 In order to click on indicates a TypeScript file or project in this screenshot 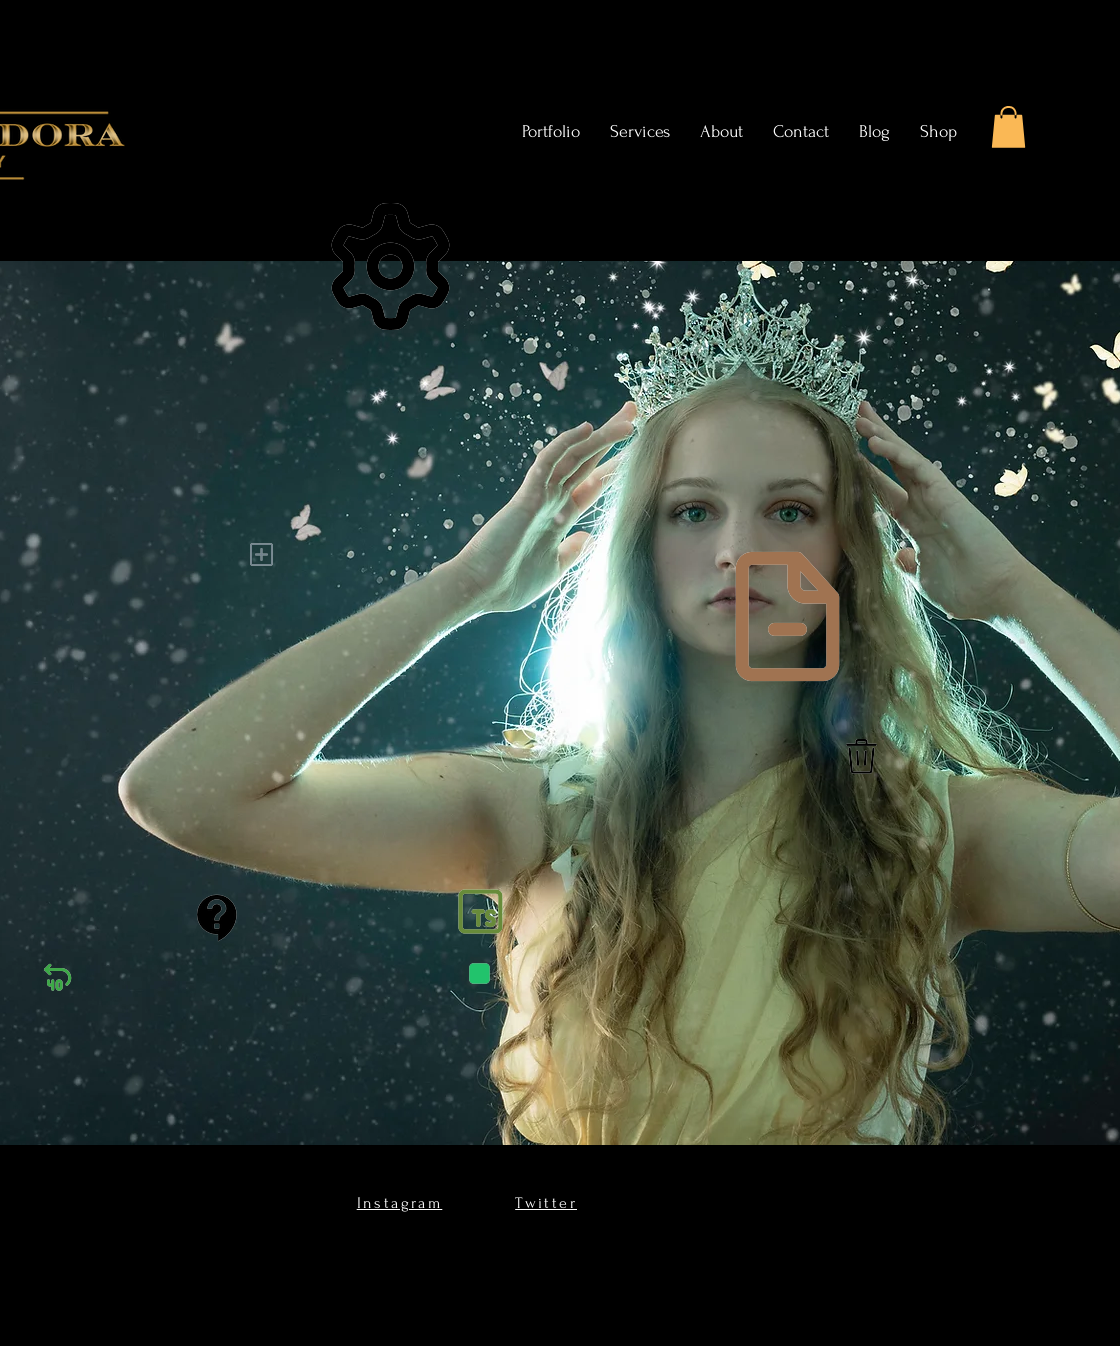, I will do `click(480, 911)`.